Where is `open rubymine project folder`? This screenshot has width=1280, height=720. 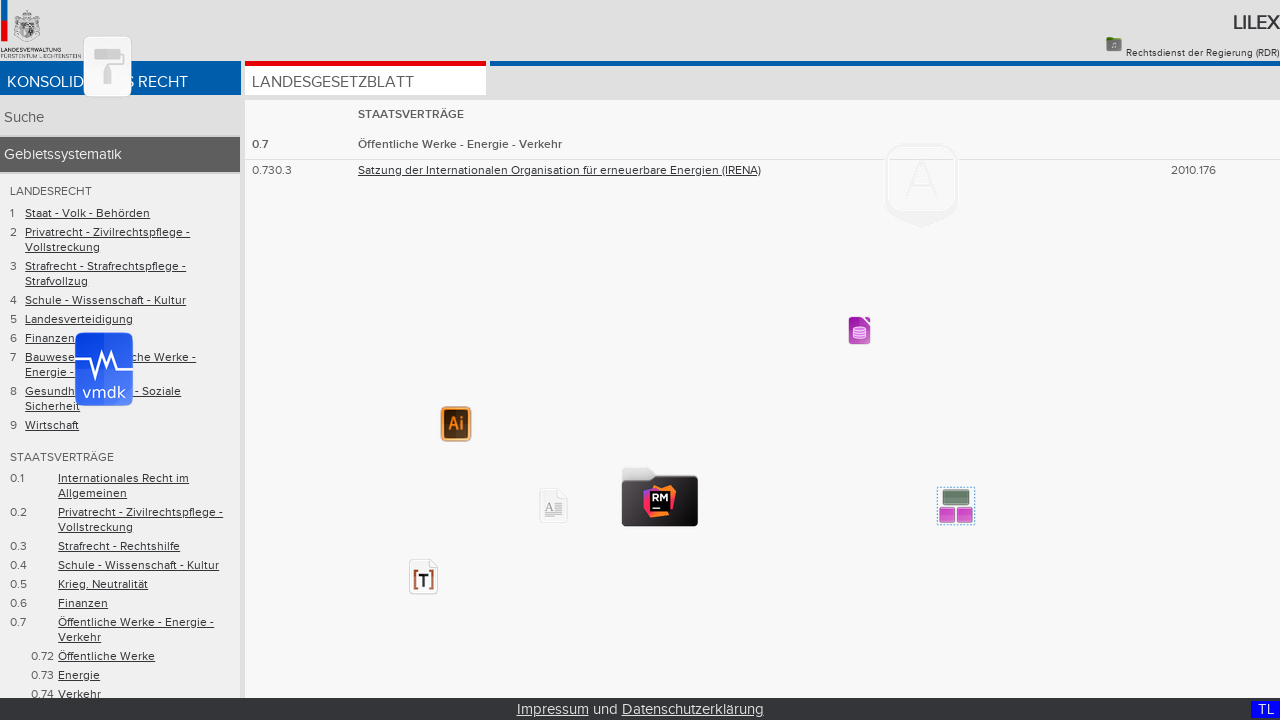
open rubymine project folder is located at coordinates (659, 498).